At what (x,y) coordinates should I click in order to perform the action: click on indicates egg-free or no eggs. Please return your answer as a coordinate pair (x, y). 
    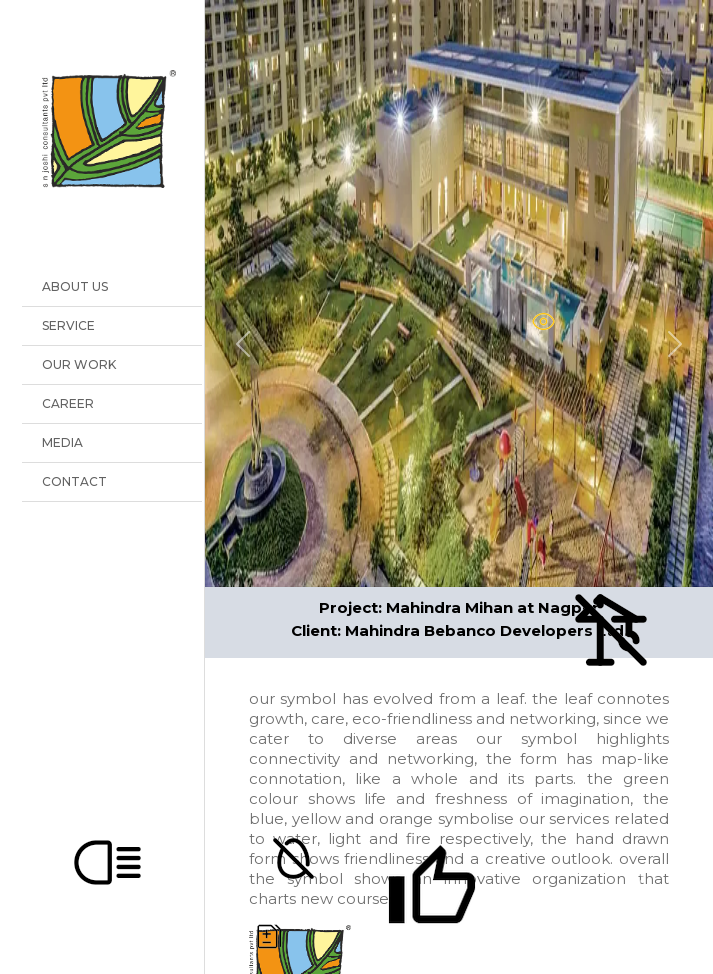
    Looking at the image, I should click on (293, 858).